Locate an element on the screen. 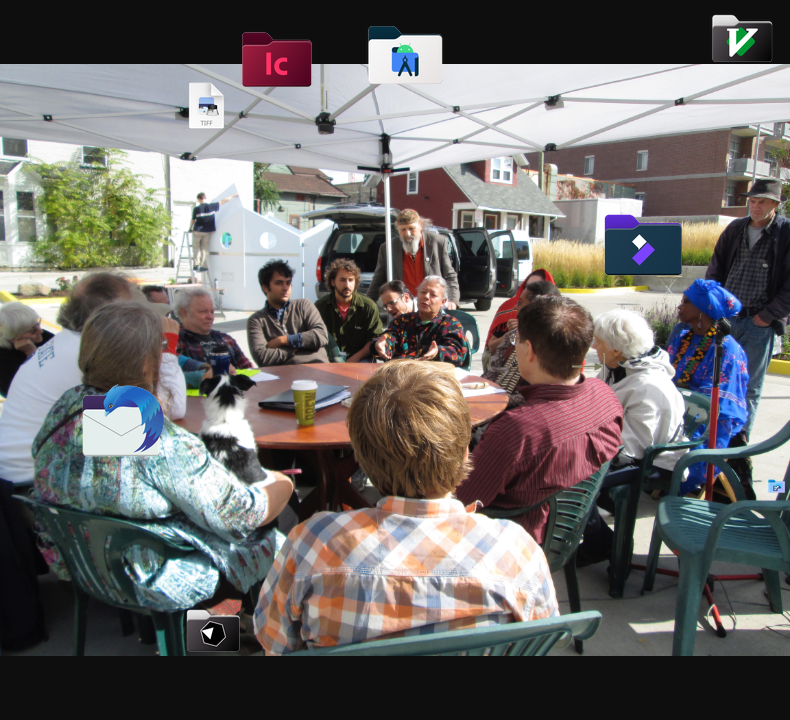 This screenshot has height=720, width=790. jump to the last item in a list is located at coordinates (588, 366).